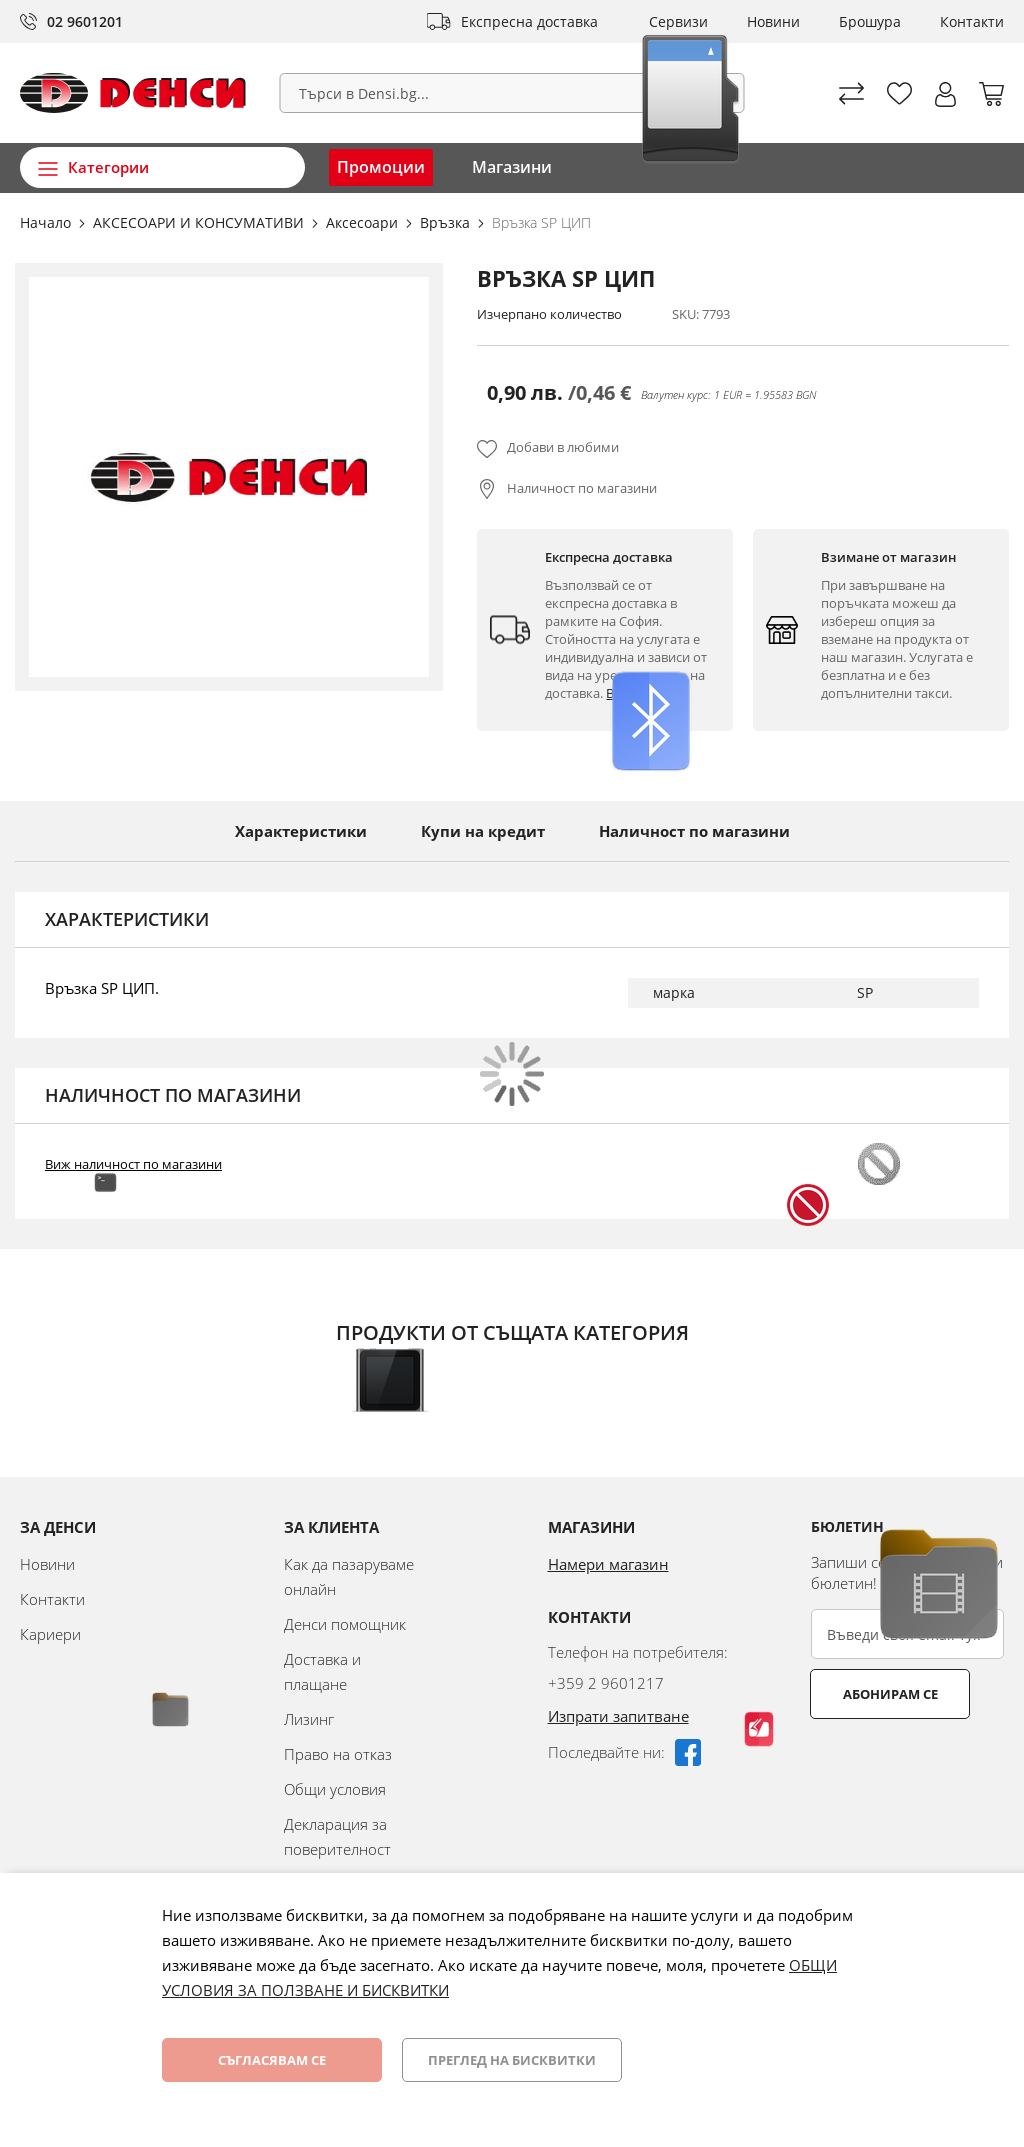 The image size is (1024, 2147). What do you see at coordinates (692, 99) in the screenshot?
I see `microSD or TransFlash memory card storage device` at bounding box center [692, 99].